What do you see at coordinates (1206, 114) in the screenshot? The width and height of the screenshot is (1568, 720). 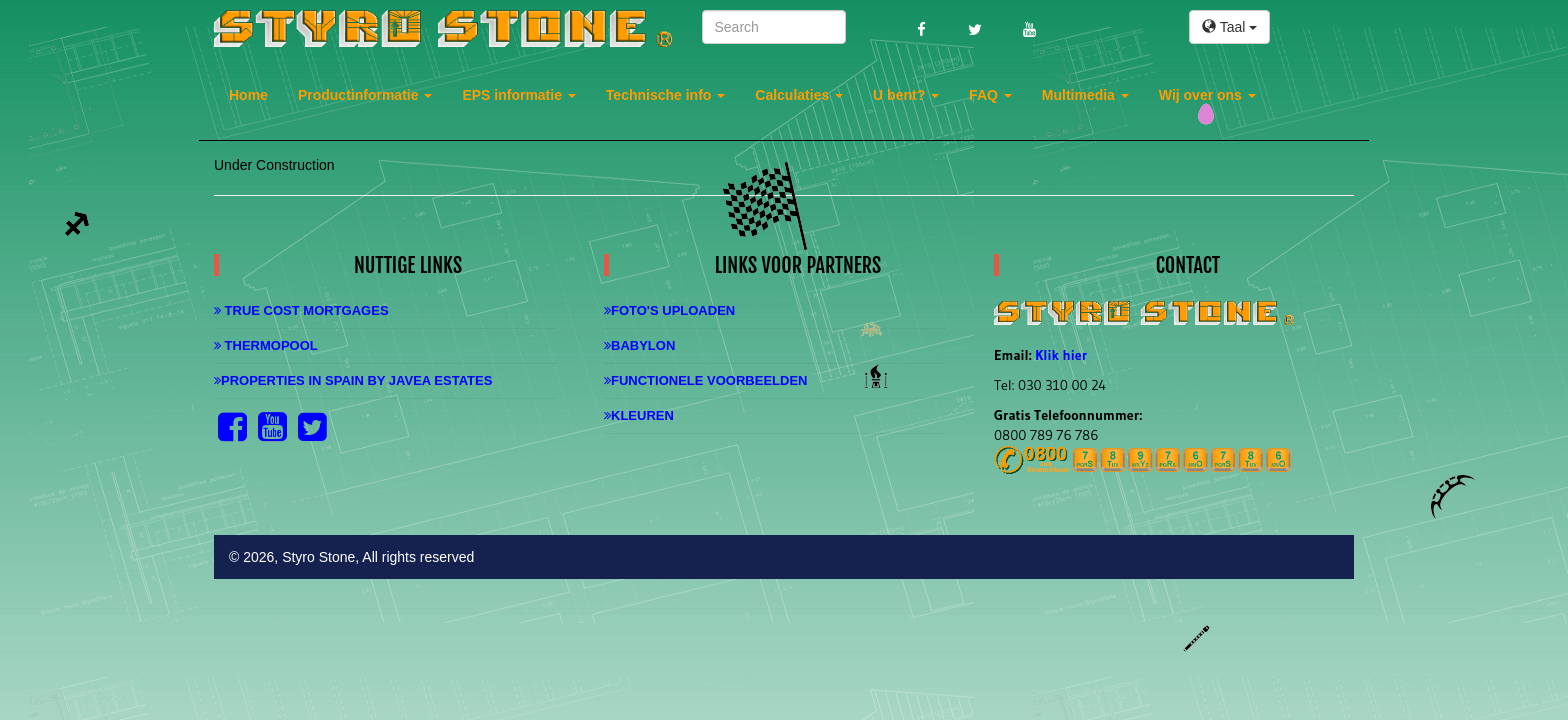 I see `indicates an egg item or ingredient in a game inventory` at bounding box center [1206, 114].